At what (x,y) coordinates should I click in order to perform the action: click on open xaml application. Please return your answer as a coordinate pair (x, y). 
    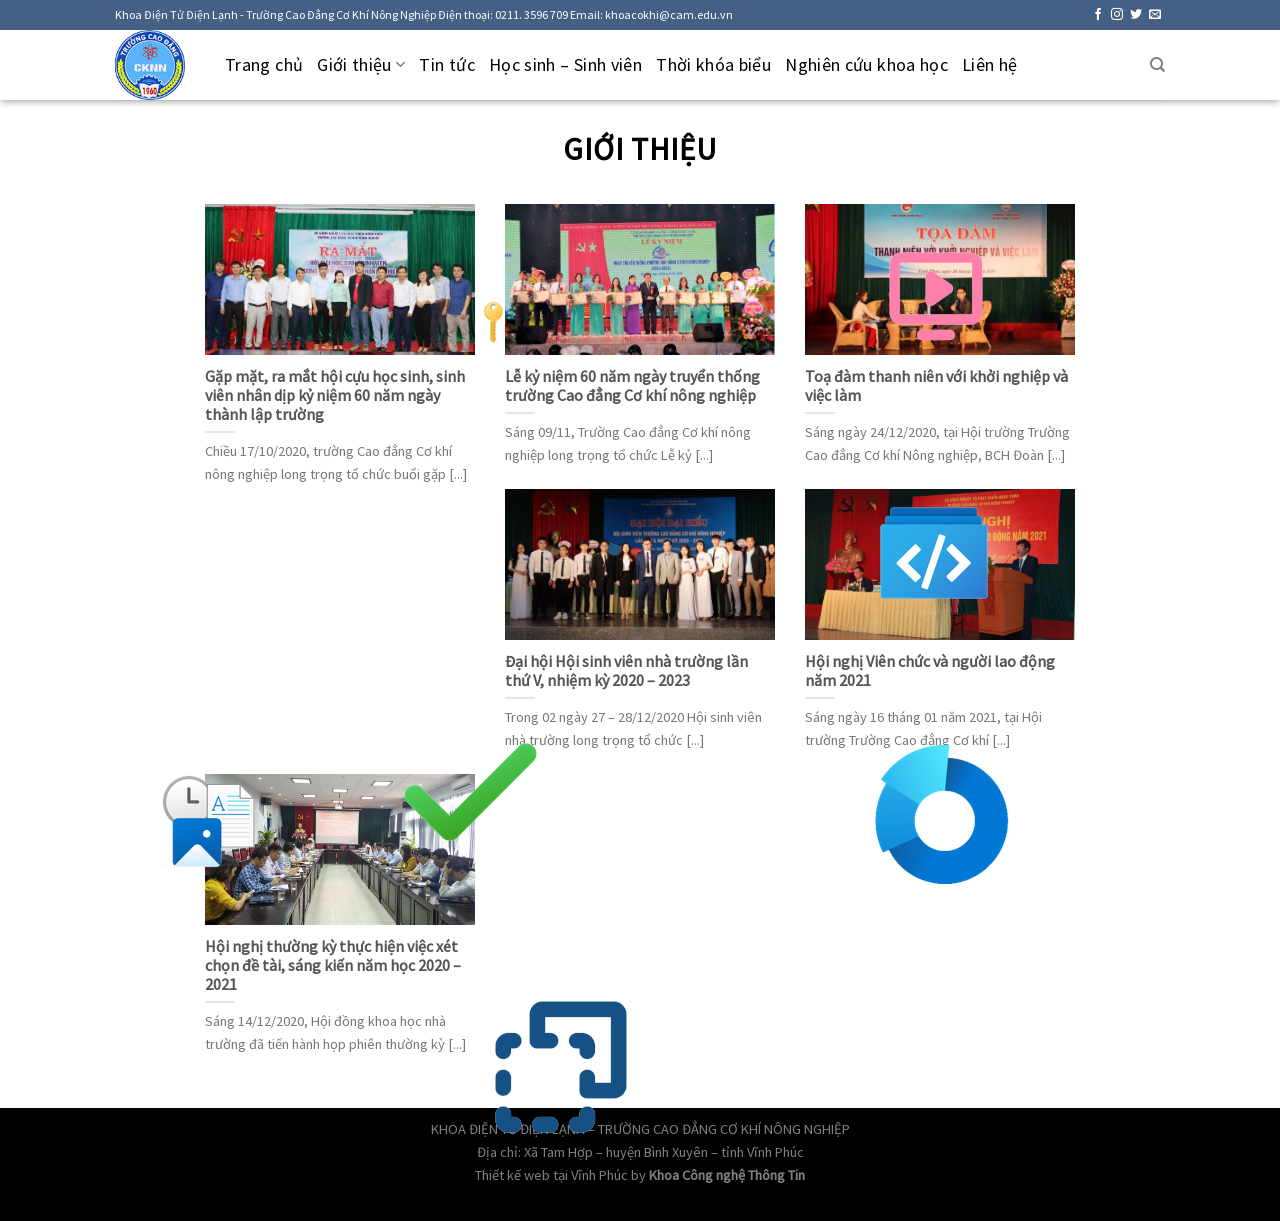
    Looking at the image, I should click on (934, 555).